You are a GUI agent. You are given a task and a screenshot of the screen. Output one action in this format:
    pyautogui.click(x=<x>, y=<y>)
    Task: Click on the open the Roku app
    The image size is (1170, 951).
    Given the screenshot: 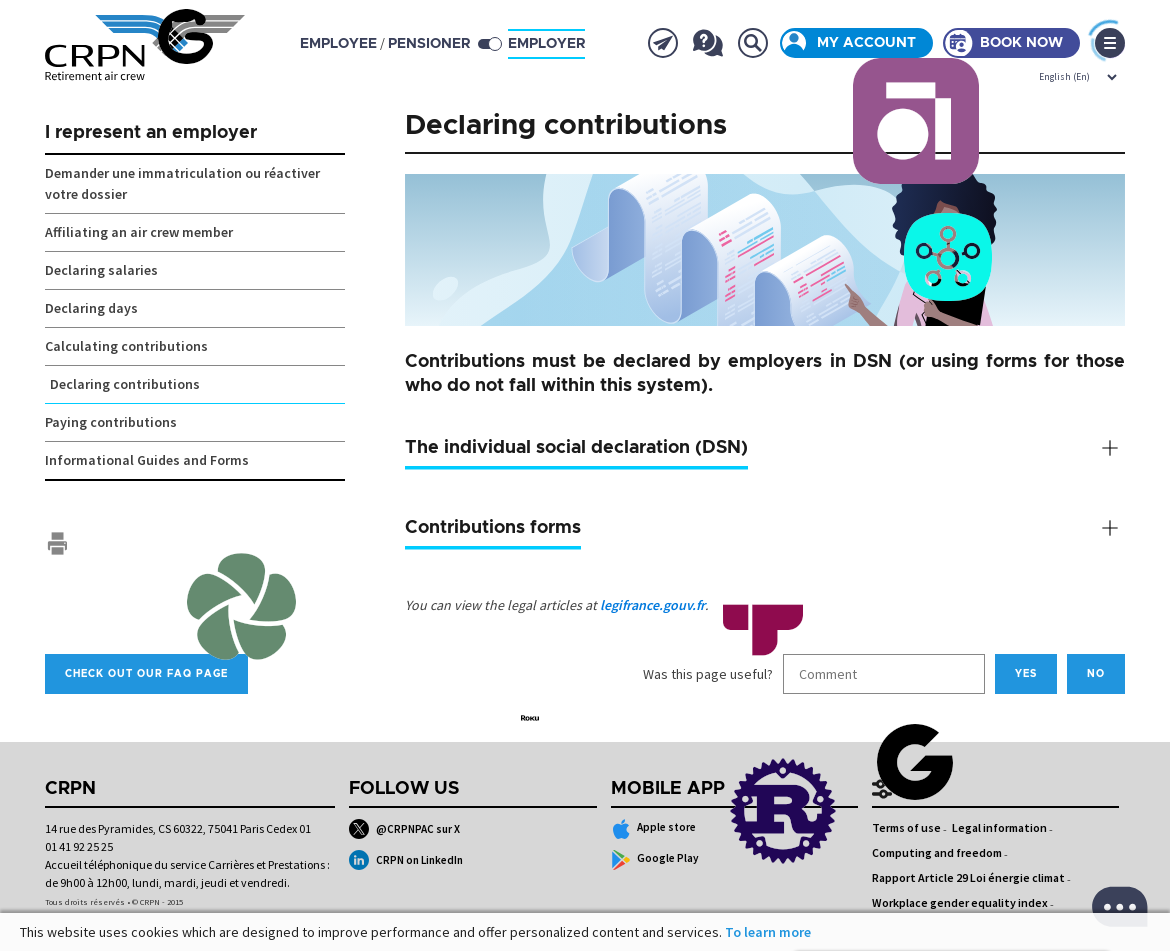 What is the action you would take?
    pyautogui.click(x=530, y=718)
    